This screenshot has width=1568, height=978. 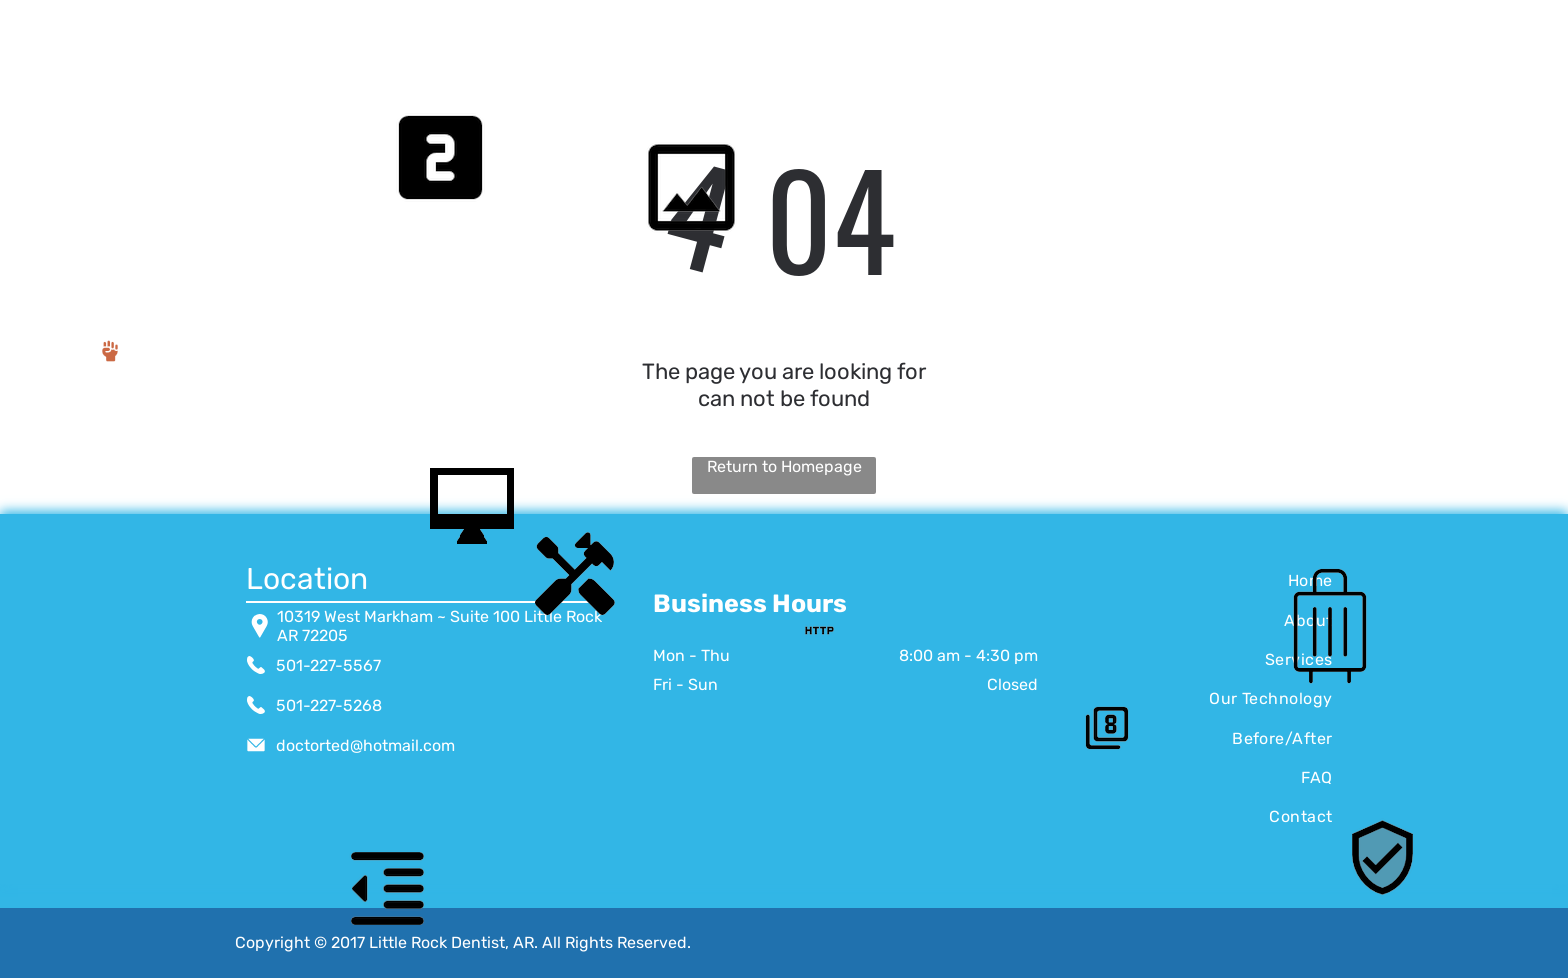 I want to click on show solidarity or support for a cause, so click(x=110, y=351).